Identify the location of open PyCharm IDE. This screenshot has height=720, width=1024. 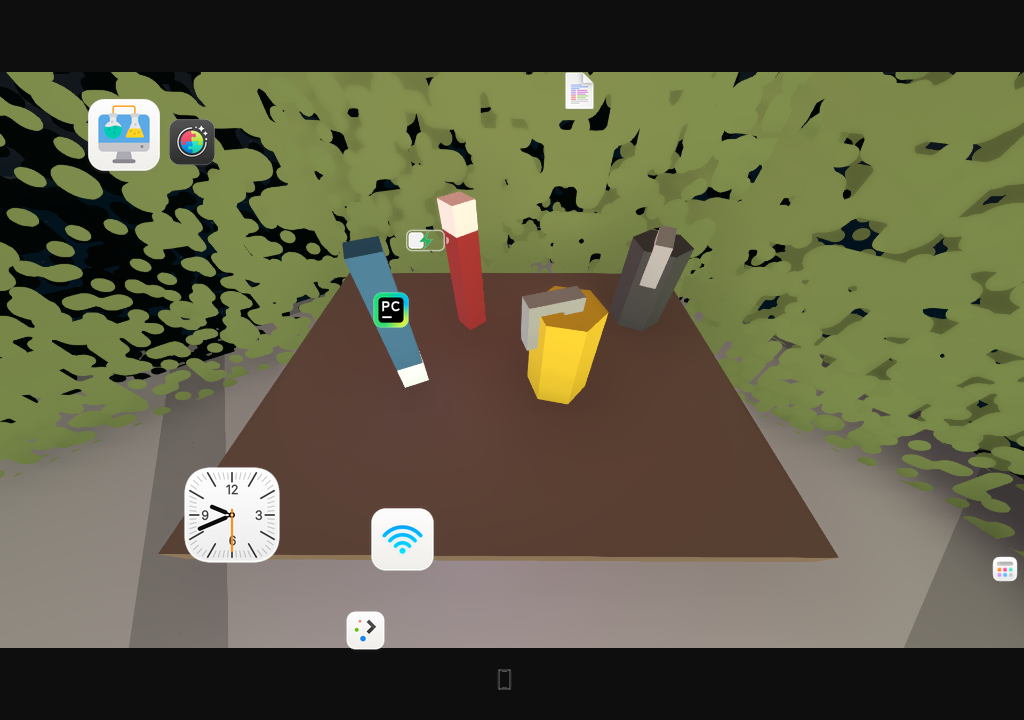
(391, 310).